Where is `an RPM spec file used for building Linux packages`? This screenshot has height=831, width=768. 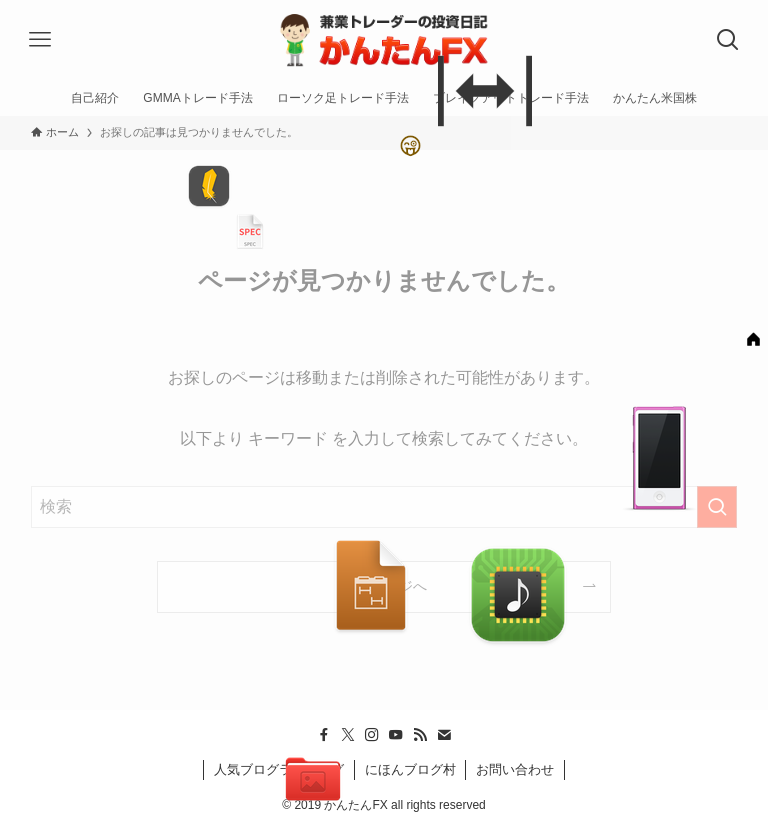 an RPM spec file used for building Linux packages is located at coordinates (250, 232).